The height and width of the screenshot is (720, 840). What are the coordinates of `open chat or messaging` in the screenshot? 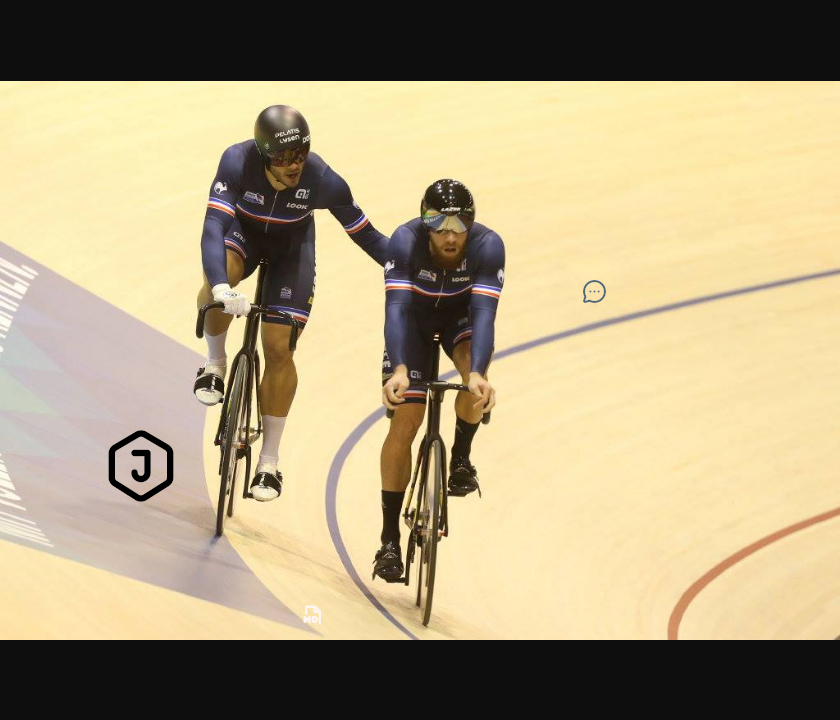 It's located at (594, 291).